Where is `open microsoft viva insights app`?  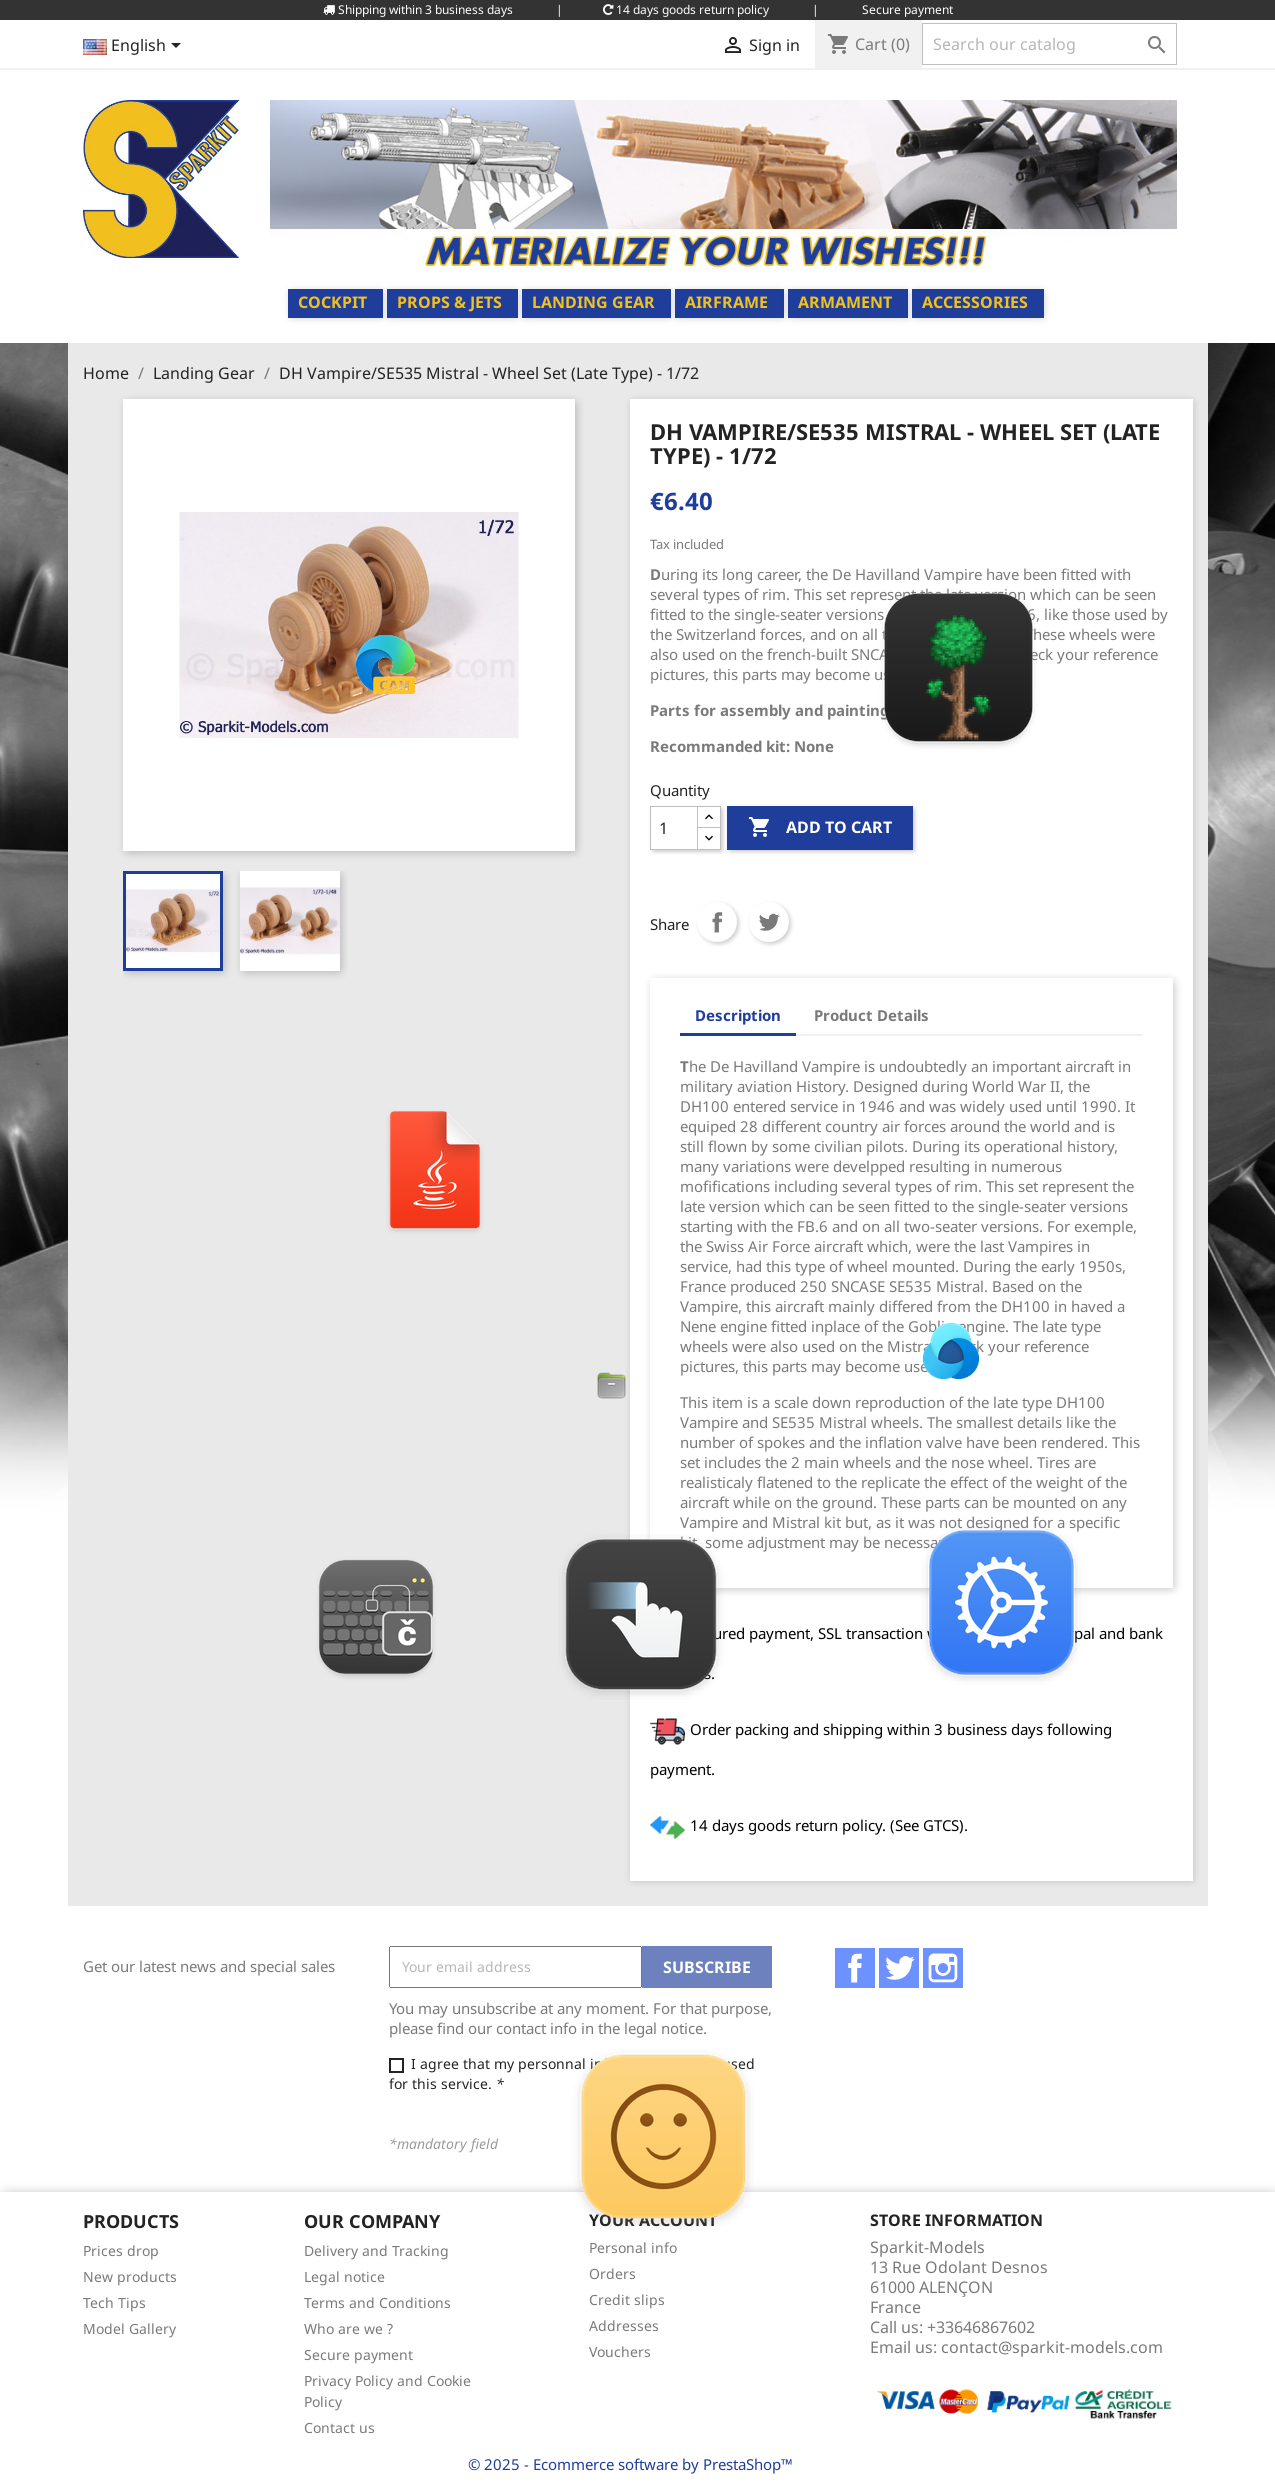
open microsoft viva insights app is located at coordinates (951, 1351).